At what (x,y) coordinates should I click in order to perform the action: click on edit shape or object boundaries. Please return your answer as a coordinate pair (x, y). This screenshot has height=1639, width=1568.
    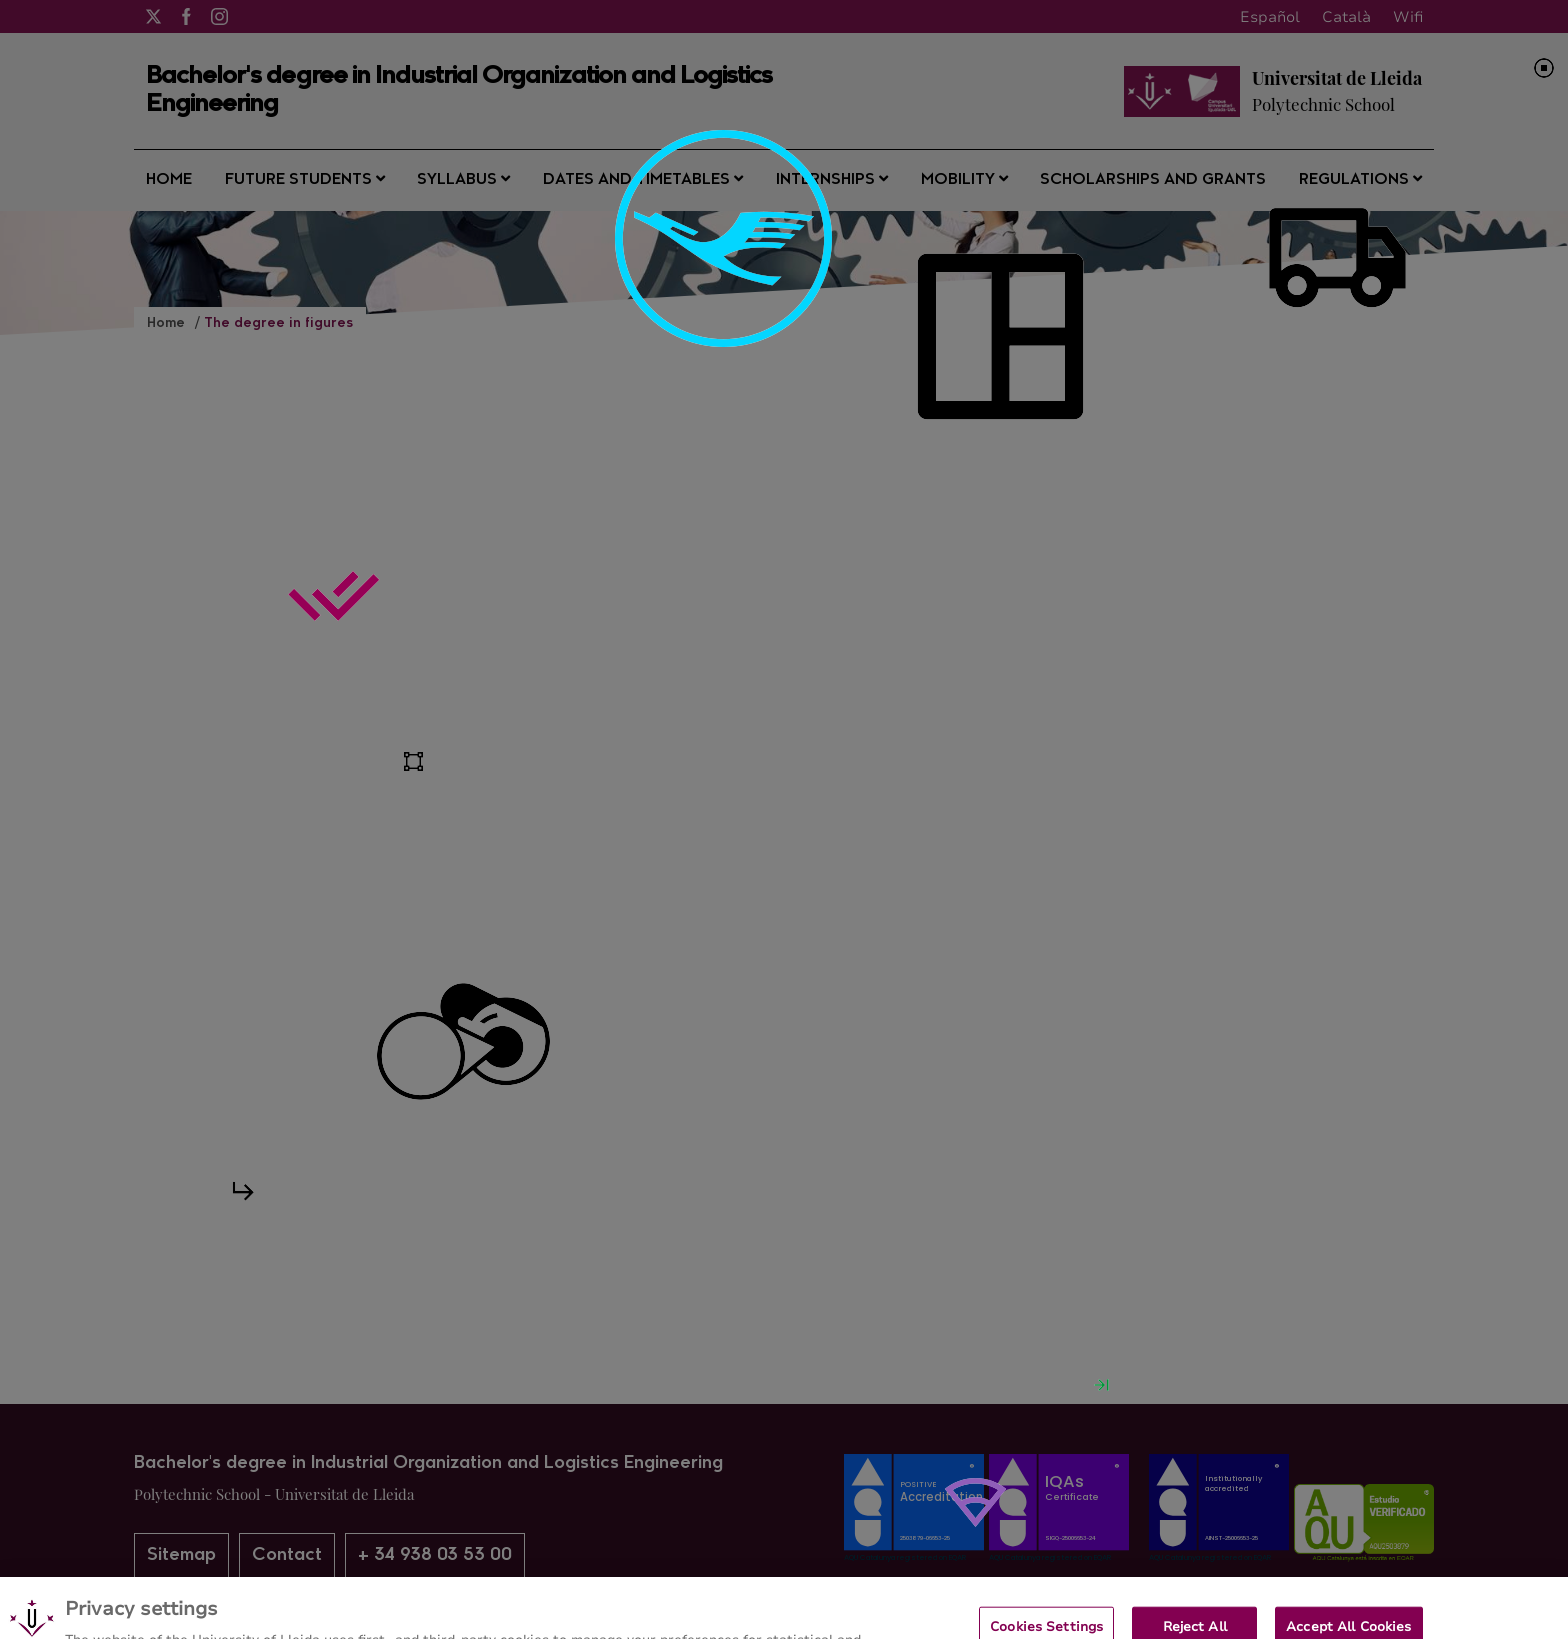
    Looking at the image, I should click on (413, 761).